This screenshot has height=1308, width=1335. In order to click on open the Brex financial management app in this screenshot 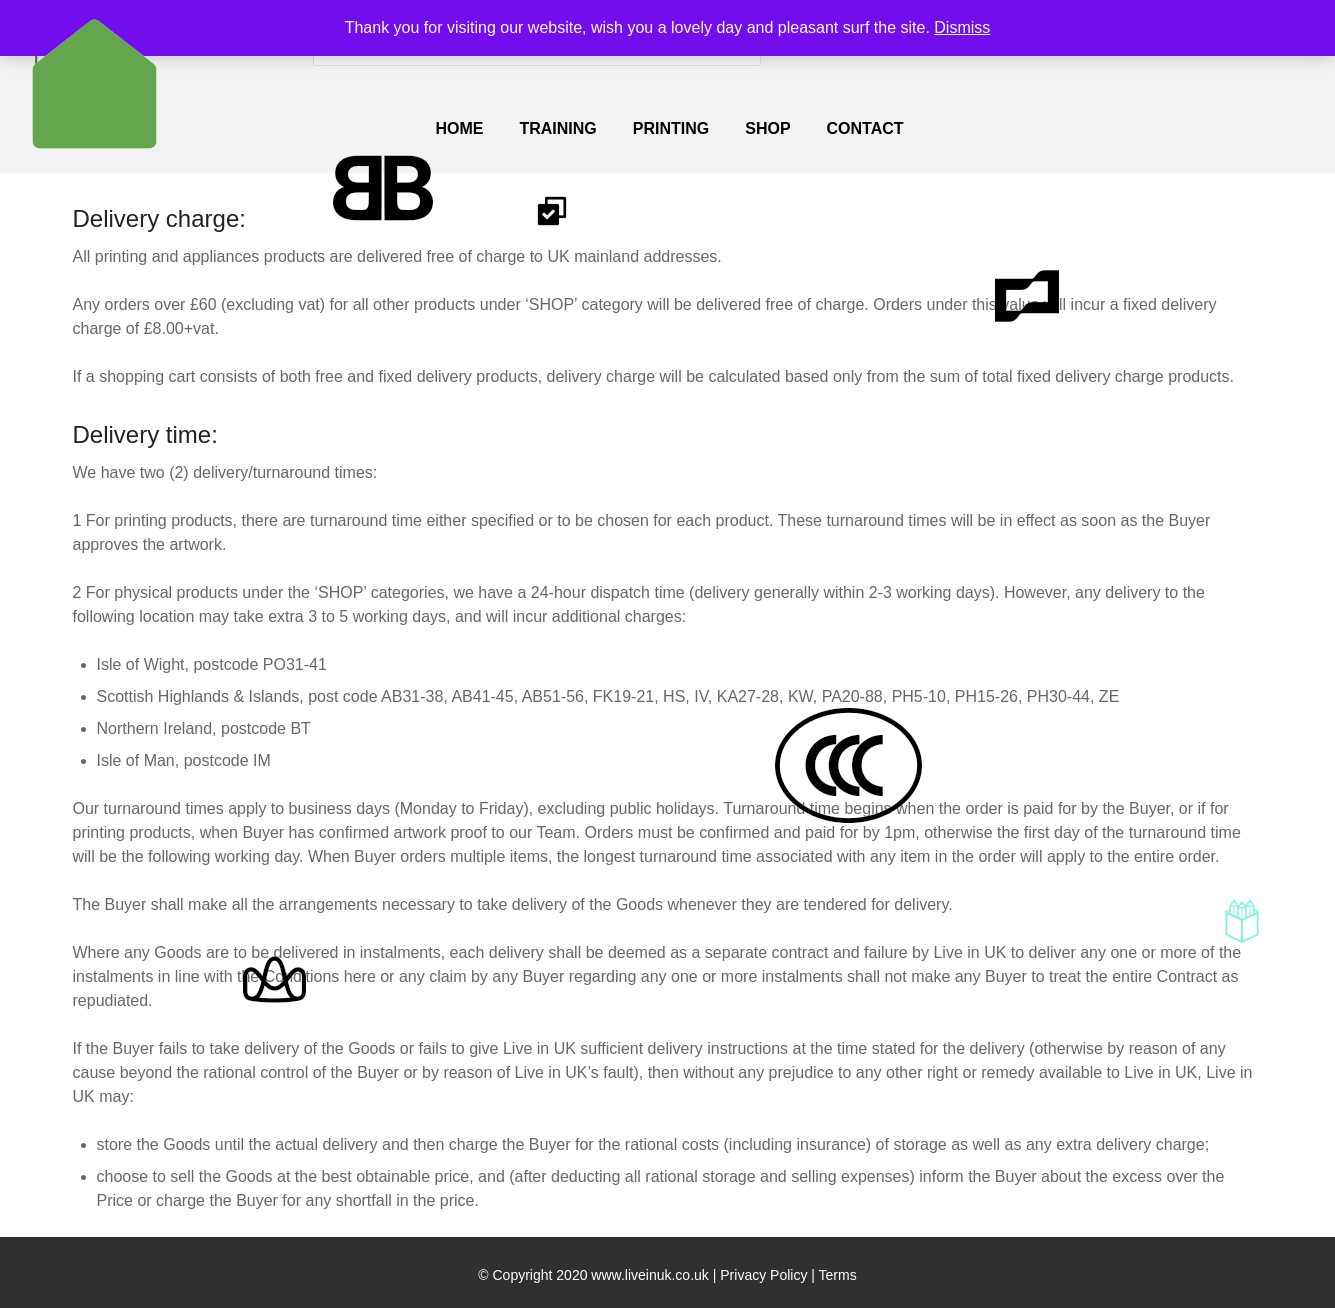, I will do `click(1027, 296)`.